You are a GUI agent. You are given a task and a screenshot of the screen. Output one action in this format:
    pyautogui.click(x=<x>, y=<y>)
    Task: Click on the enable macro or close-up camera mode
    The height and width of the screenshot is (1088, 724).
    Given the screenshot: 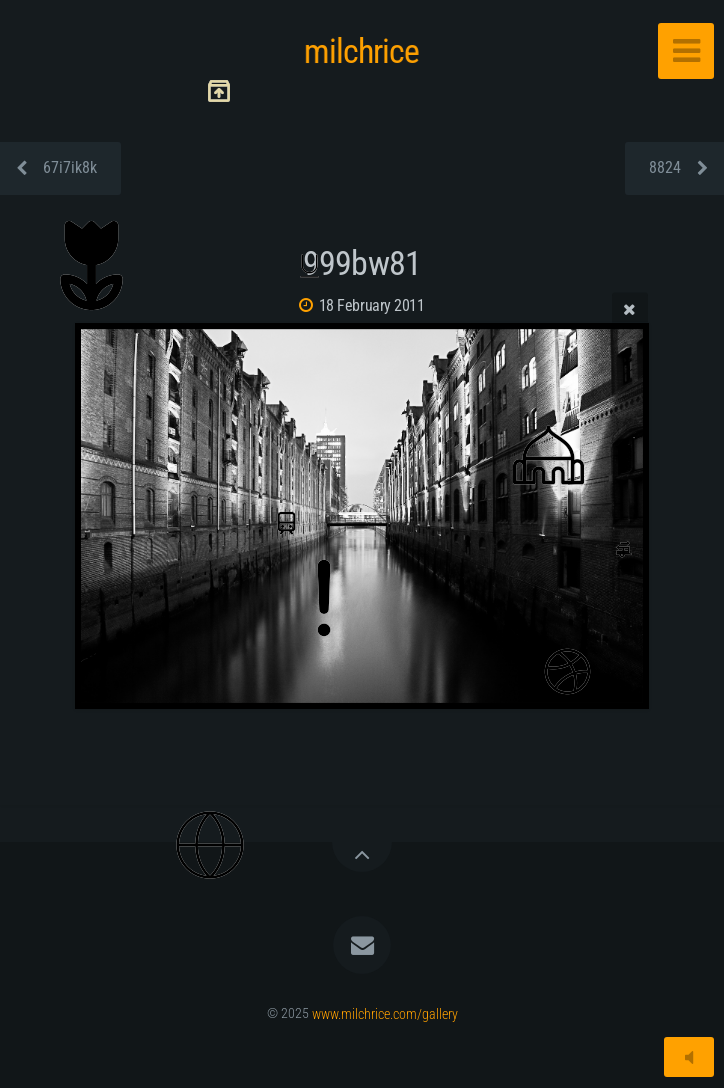 What is the action you would take?
    pyautogui.click(x=91, y=265)
    